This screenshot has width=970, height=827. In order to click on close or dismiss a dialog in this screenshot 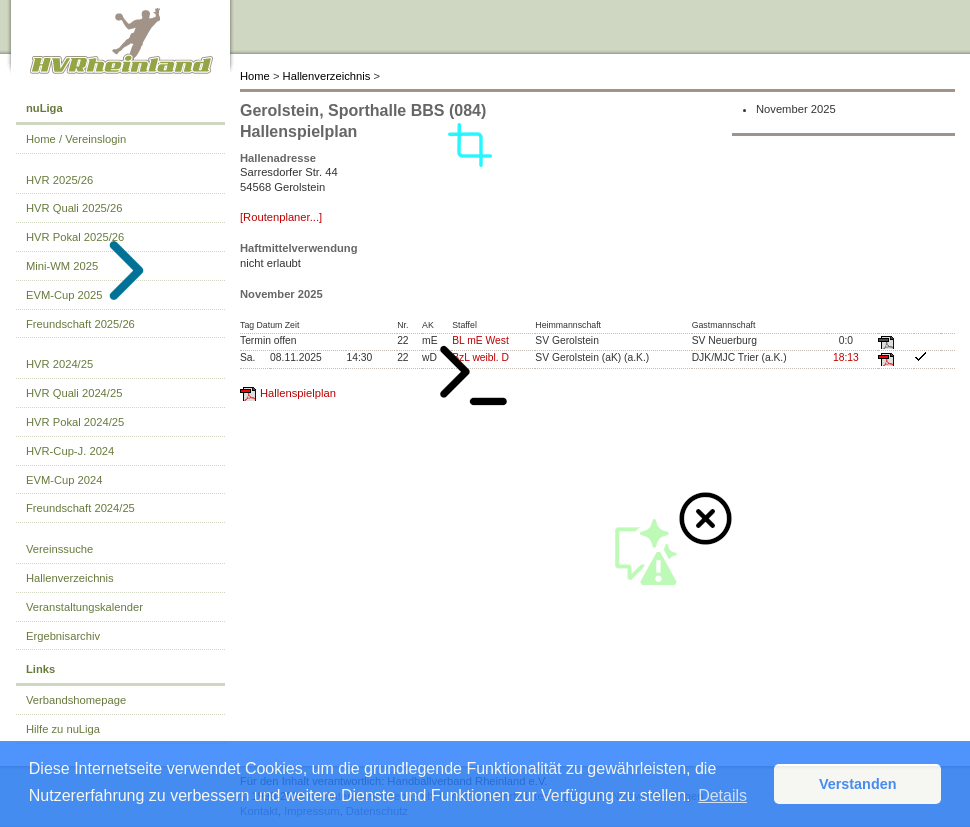, I will do `click(705, 518)`.